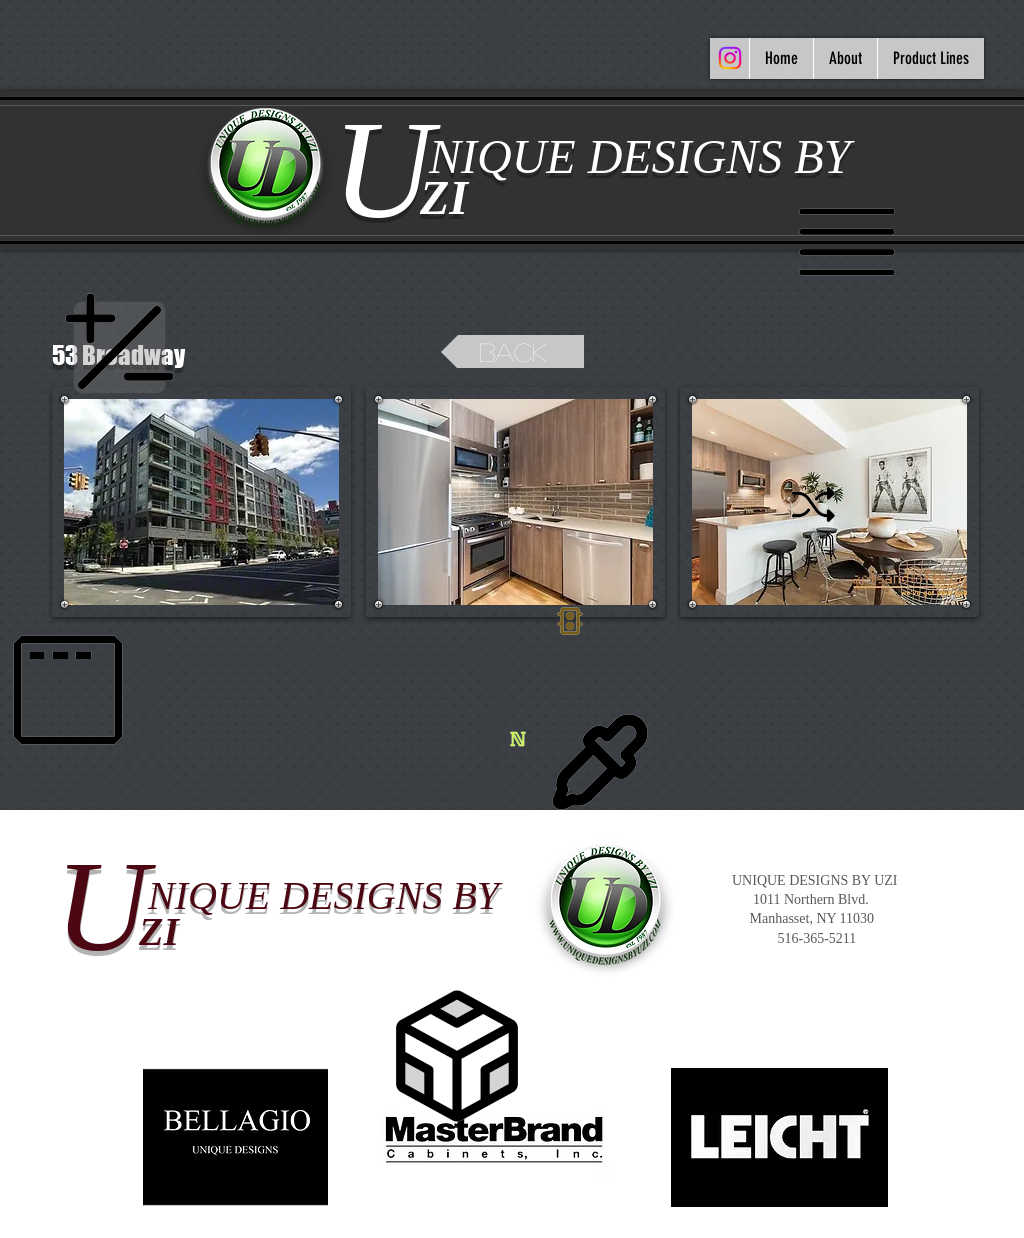 The height and width of the screenshot is (1238, 1024). I want to click on toggle the menubar visibility, so click(68, 690).